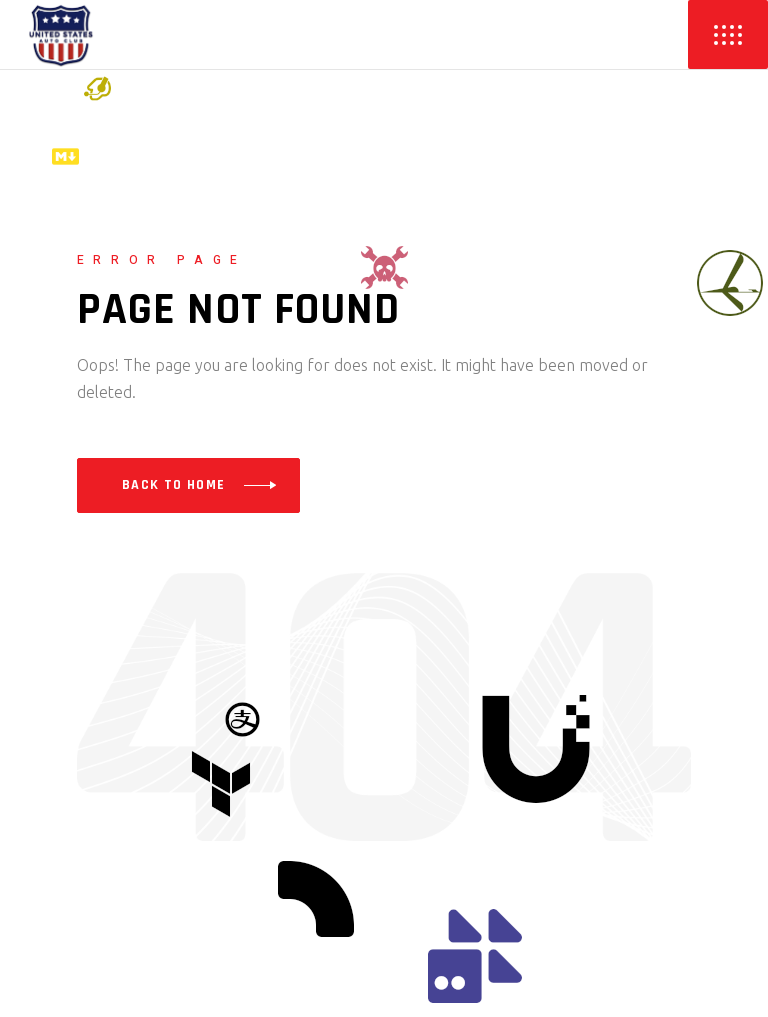 This screenshot has width=768, height=1017. What do you see at coordinates (221, 784) in the screenshot?
I see `HashiCorp Terraform branding or logo` at bounding box center [221, 784].